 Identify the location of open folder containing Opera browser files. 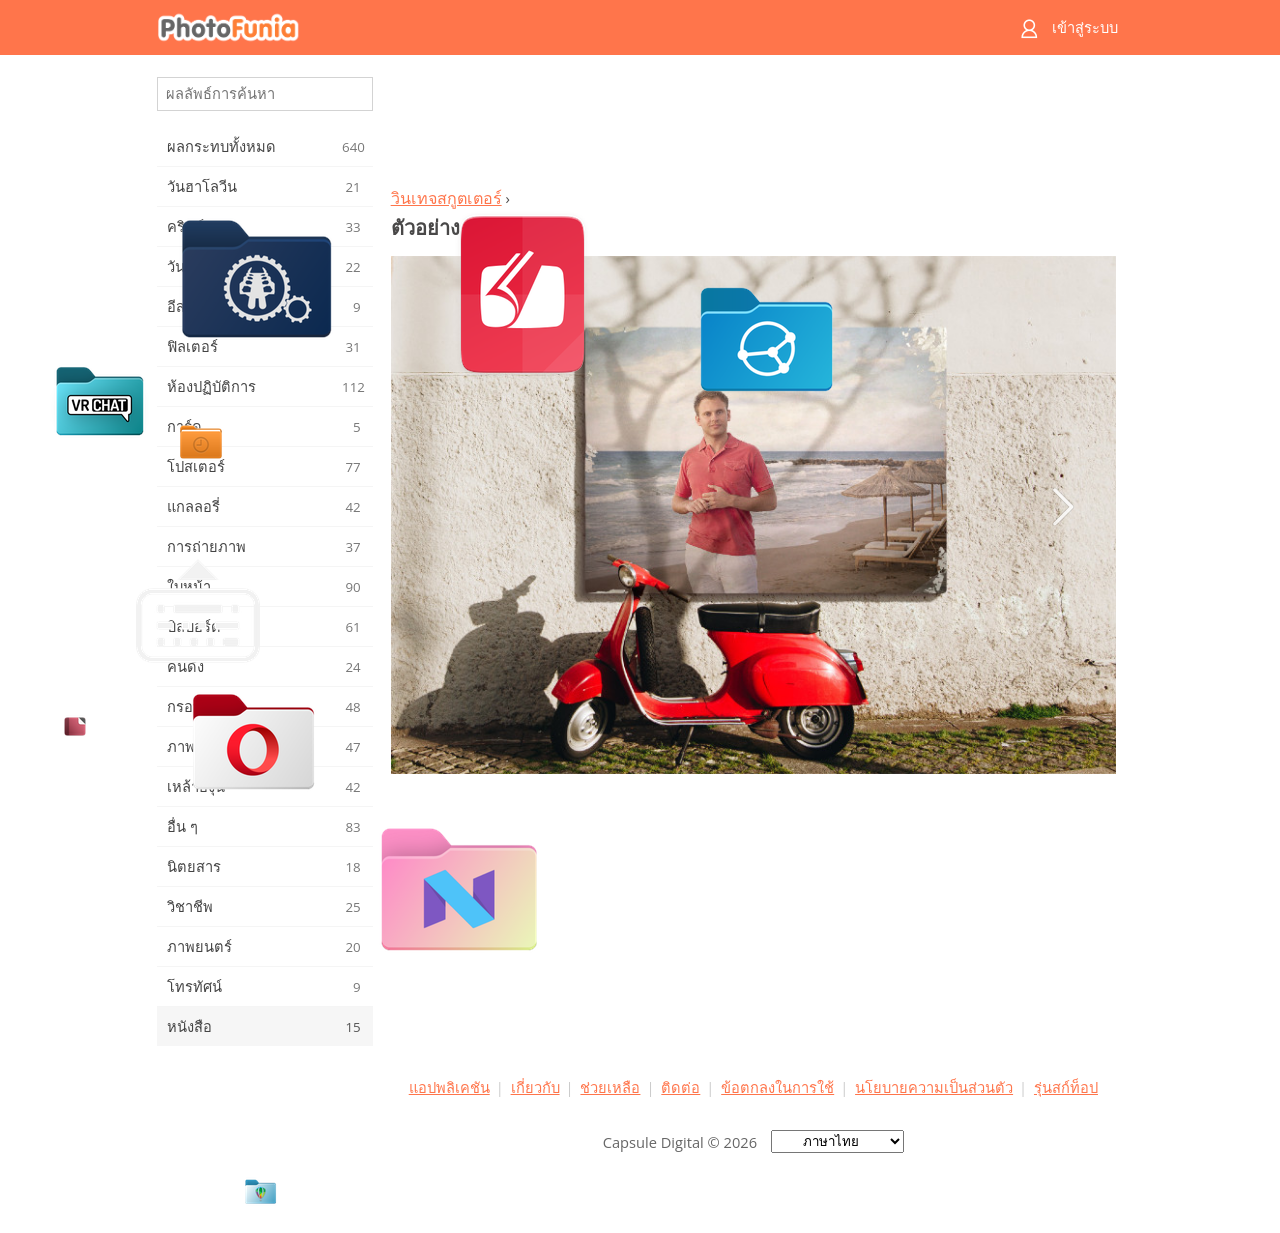
(253, 745).